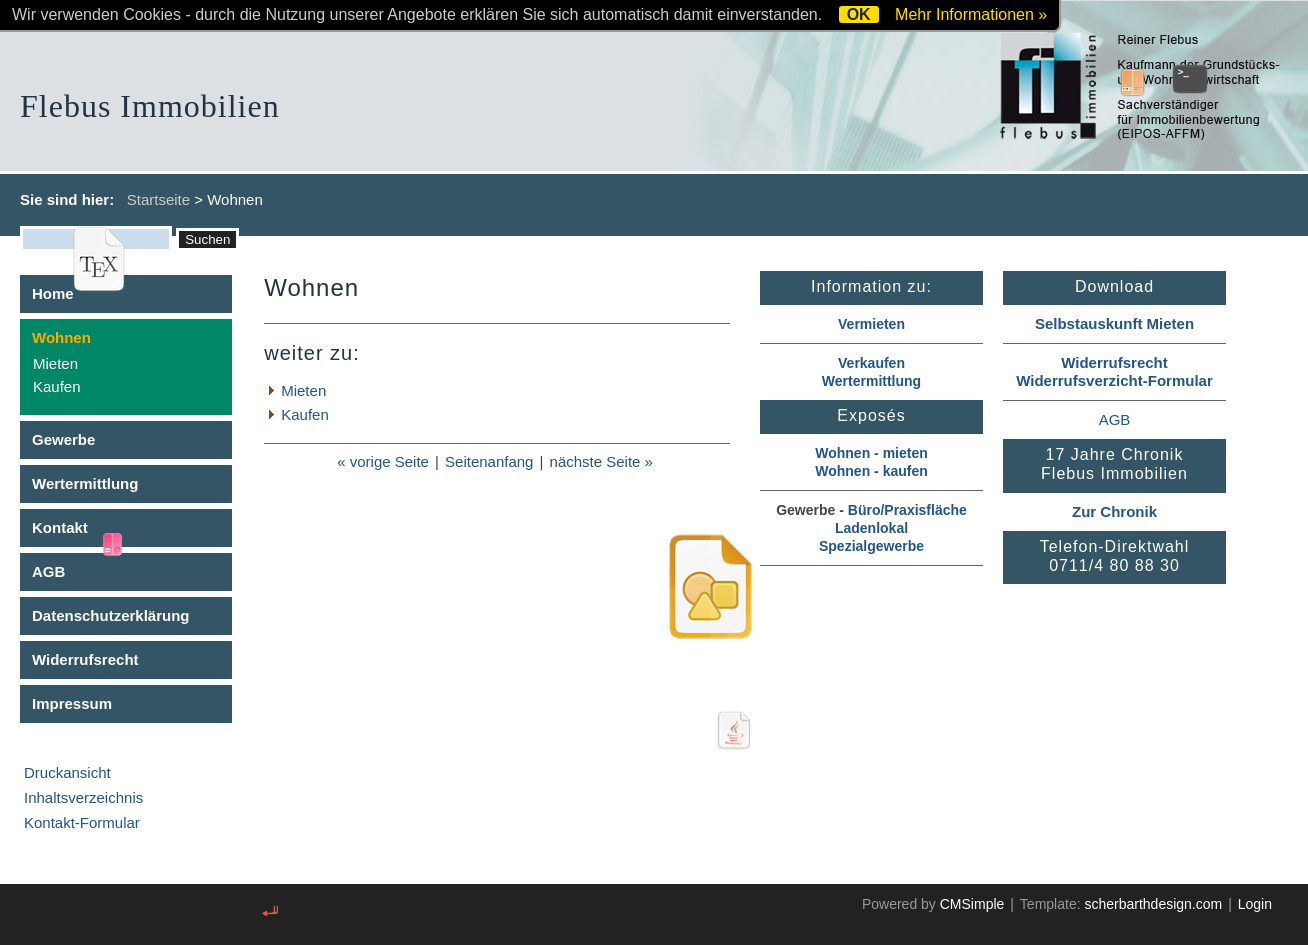 This screenshot has height=945, width=1308. Describe the element at coordinates (99, 259) in the screenshot. I see `a LaTeX or TeX document file` at that location.